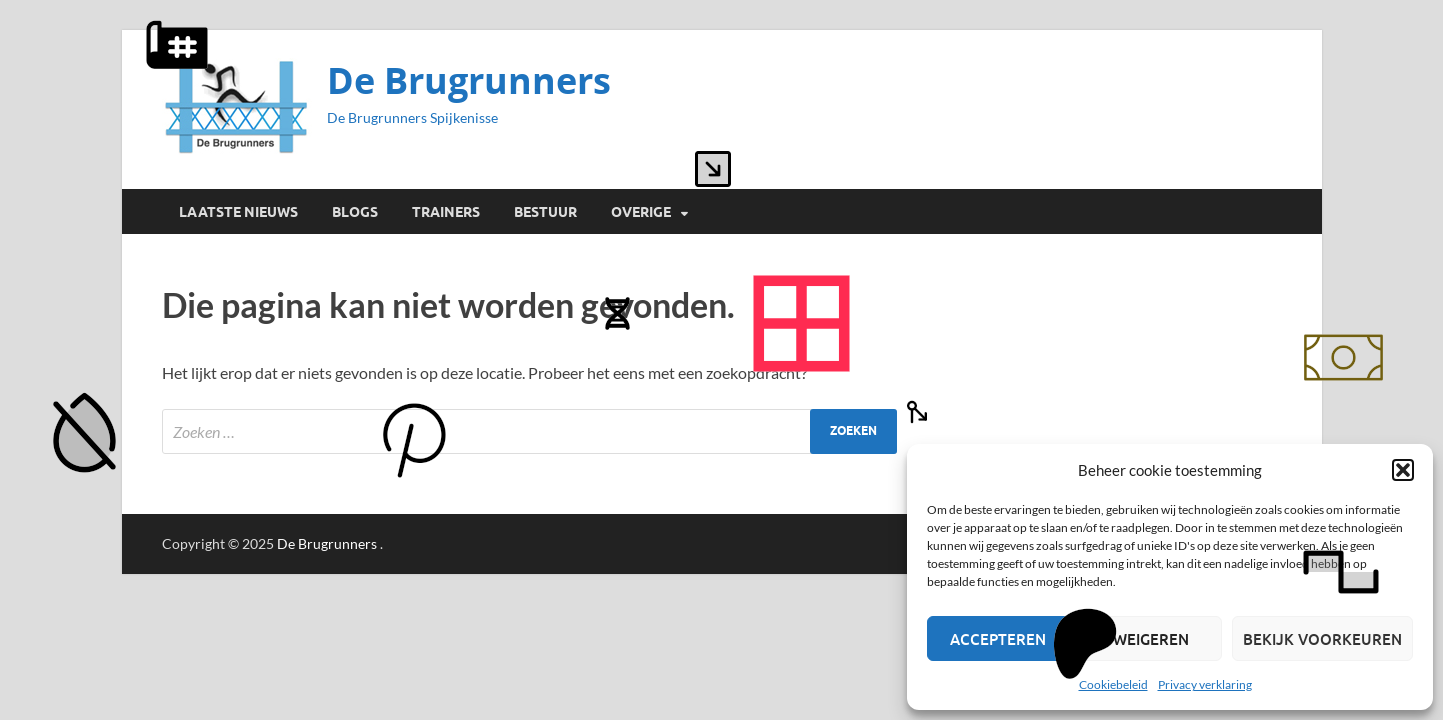 The height and width of the screenshot is (720, 1443). I want to click on disable water or liquid detection, so click(84, 435).